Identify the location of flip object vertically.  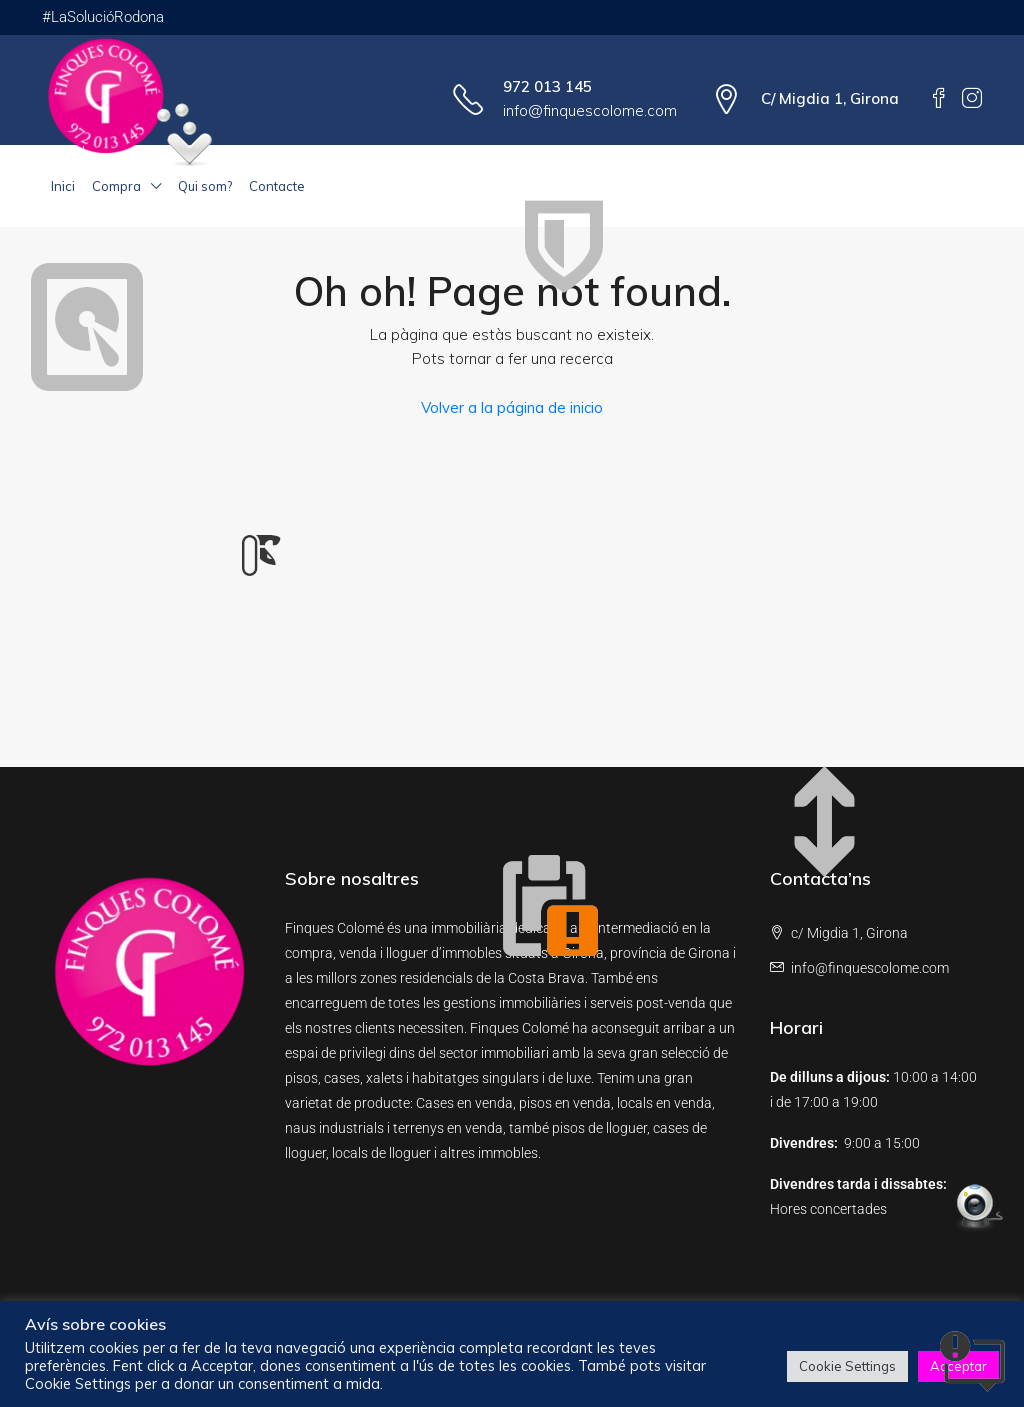
(824, 821).